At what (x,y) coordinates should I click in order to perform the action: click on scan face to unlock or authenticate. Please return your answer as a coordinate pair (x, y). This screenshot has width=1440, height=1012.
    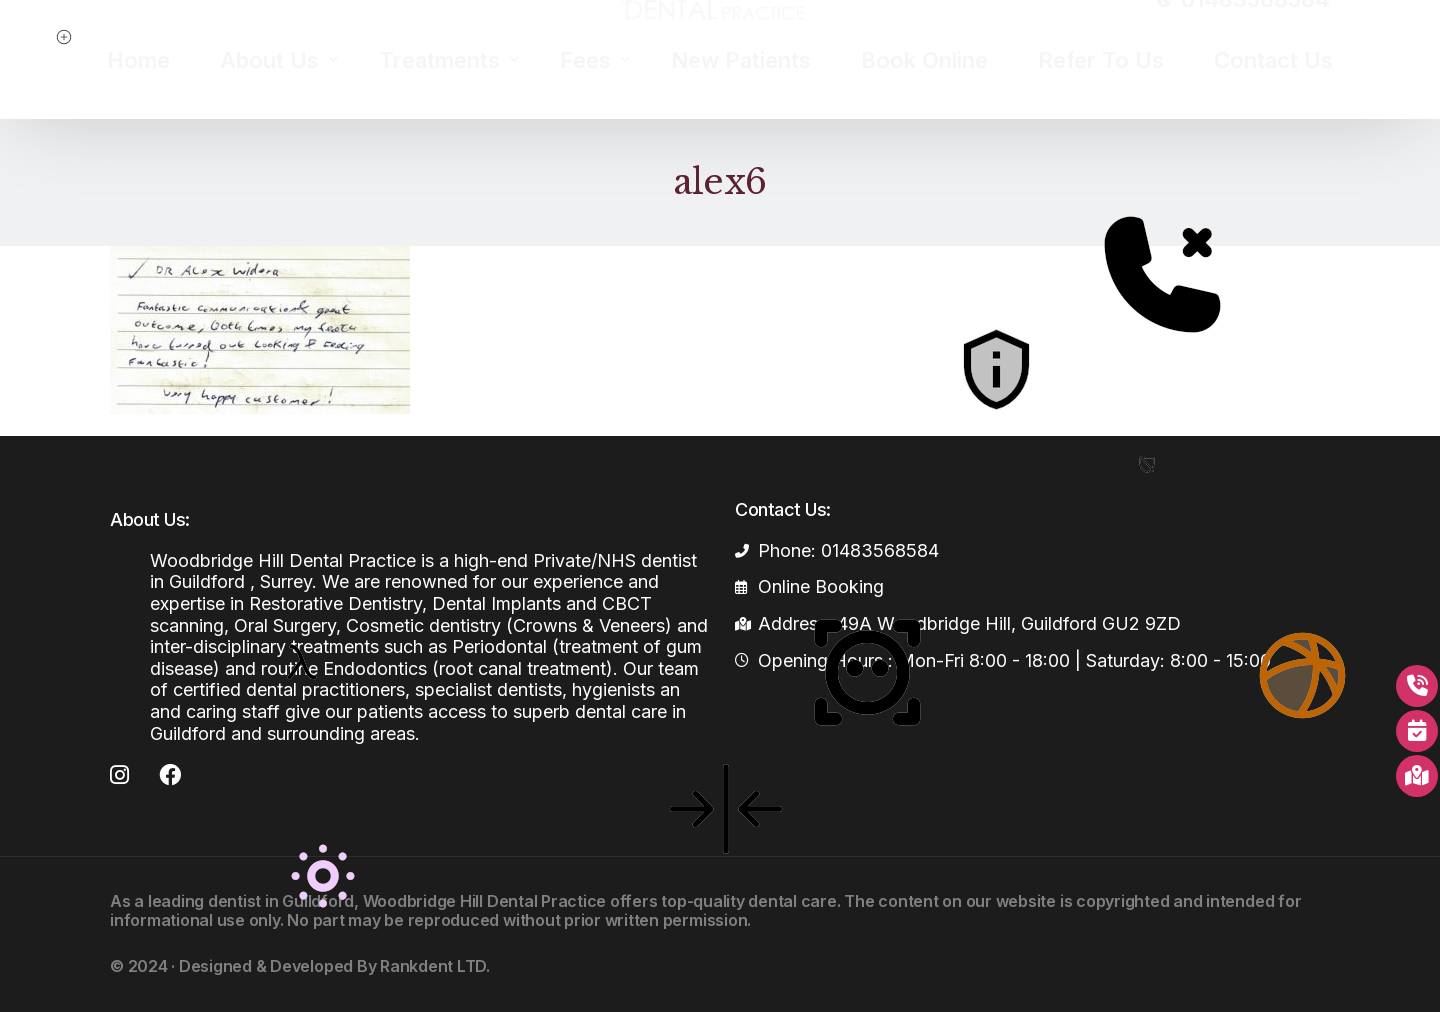
    Looking at the image, I should click on (867, 672).